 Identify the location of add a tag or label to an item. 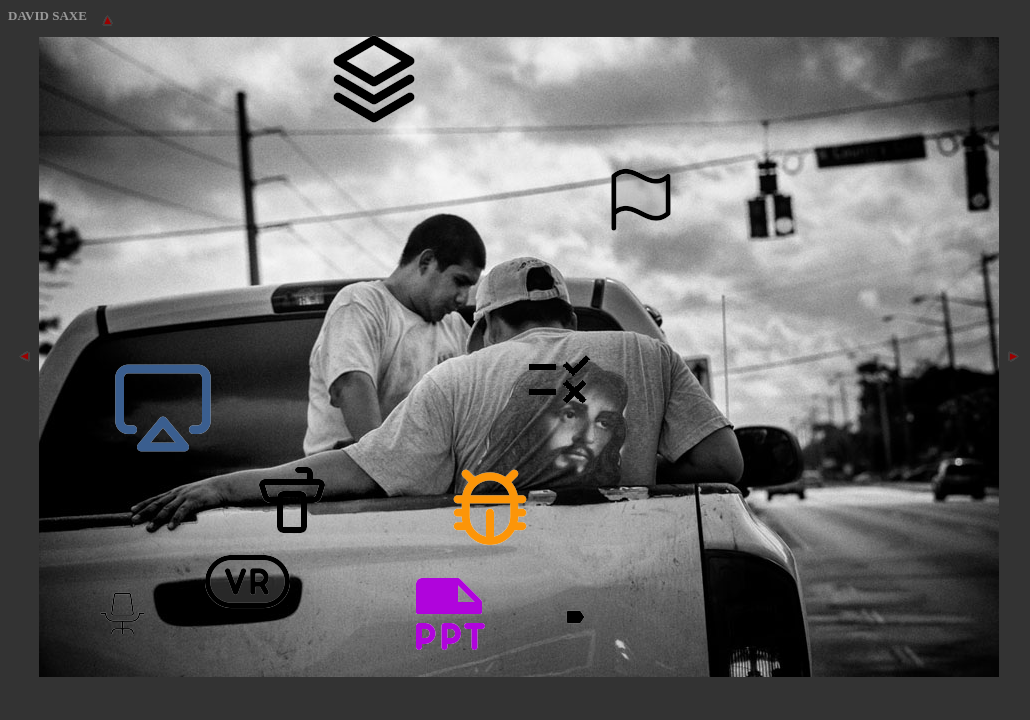
(575, 617).